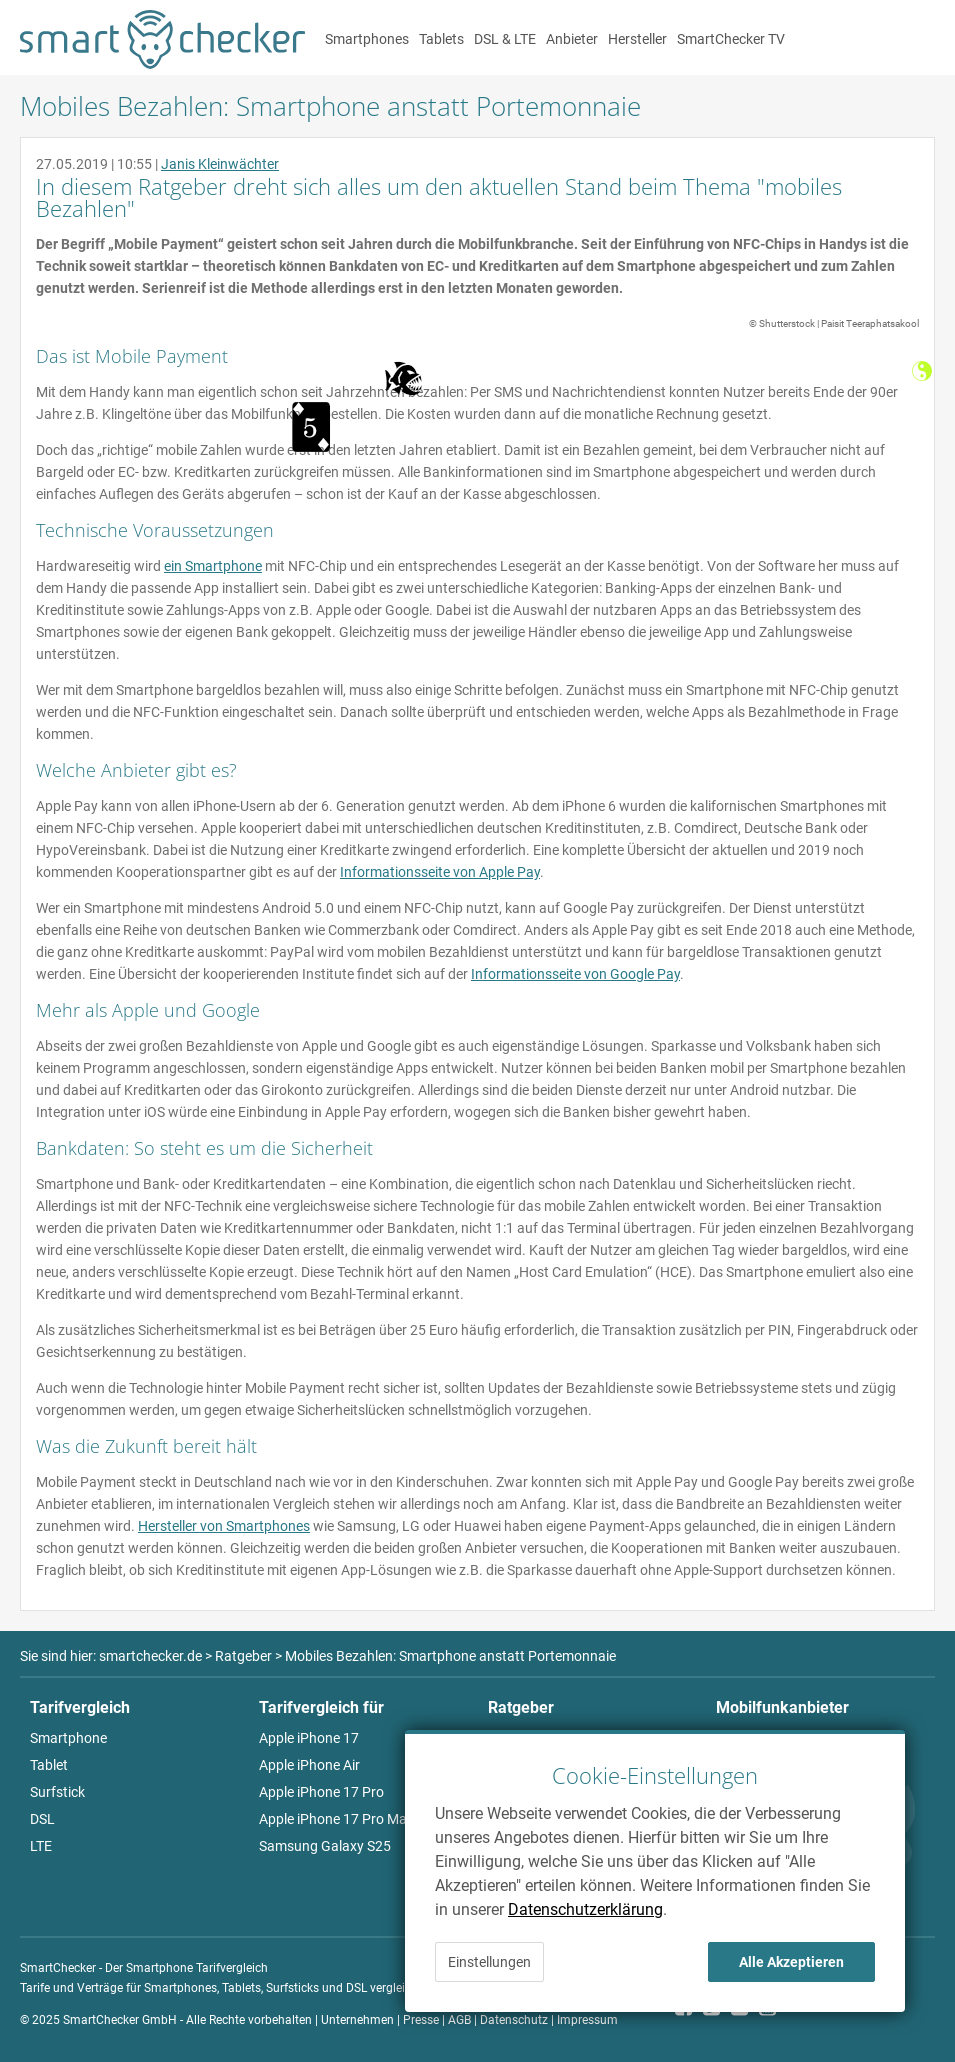 This screenshot has width=955, height=2062. What do you see at coordinates (403, 378) in the screenshot?
I see `indicates a dangerous creature or hazard in a game` at bounding box center [403, 378].